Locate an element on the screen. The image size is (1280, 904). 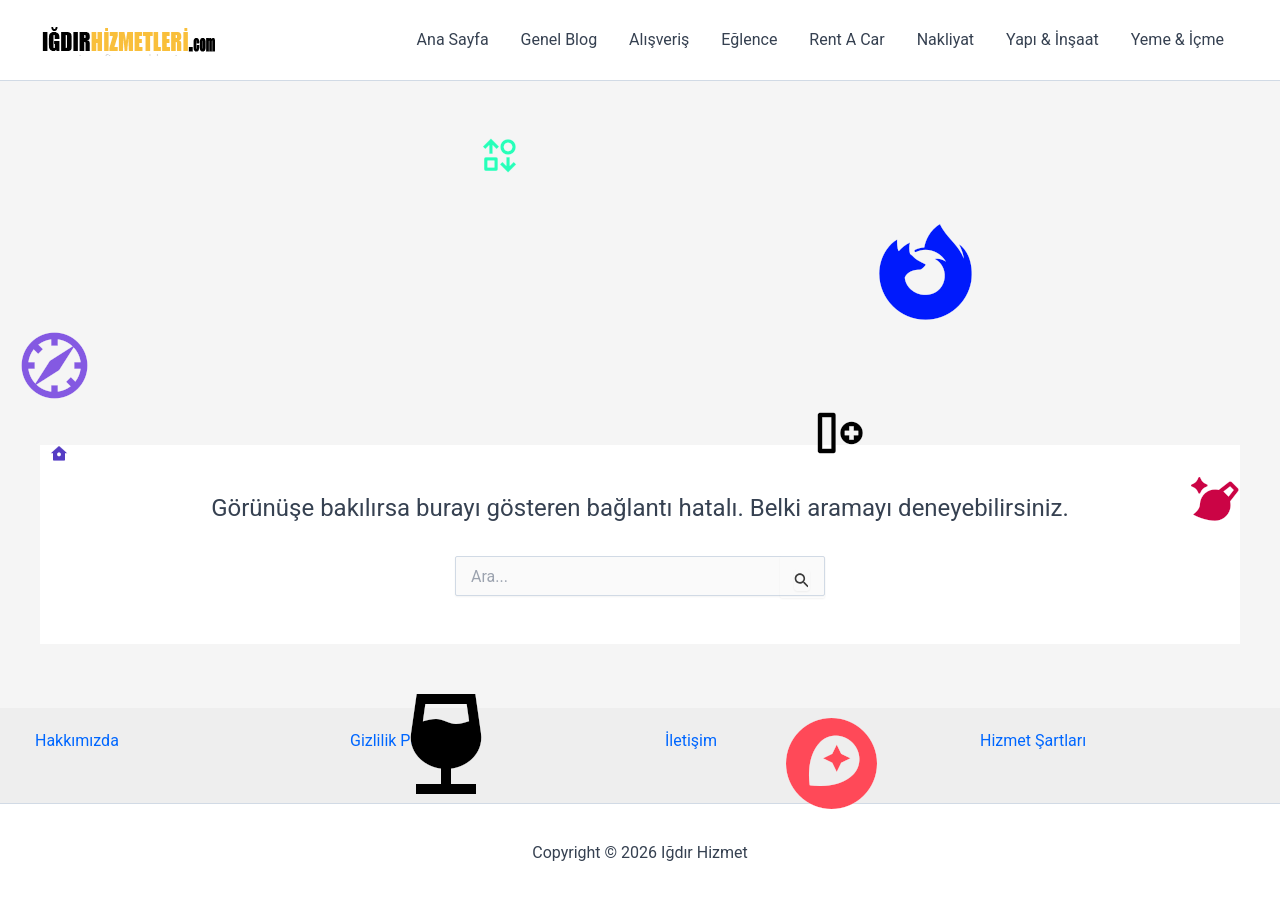
open Firefox browser is located at coordinates (925, 273).